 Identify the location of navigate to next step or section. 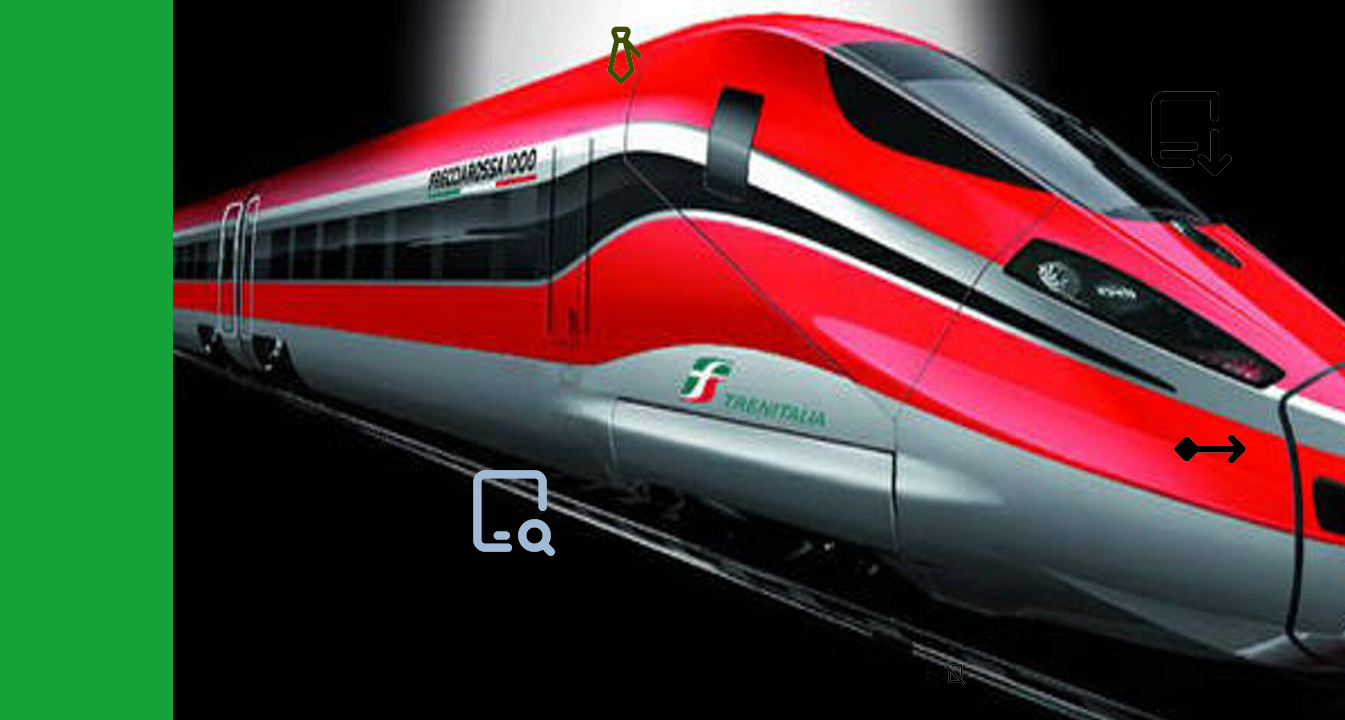
(1210, 449).